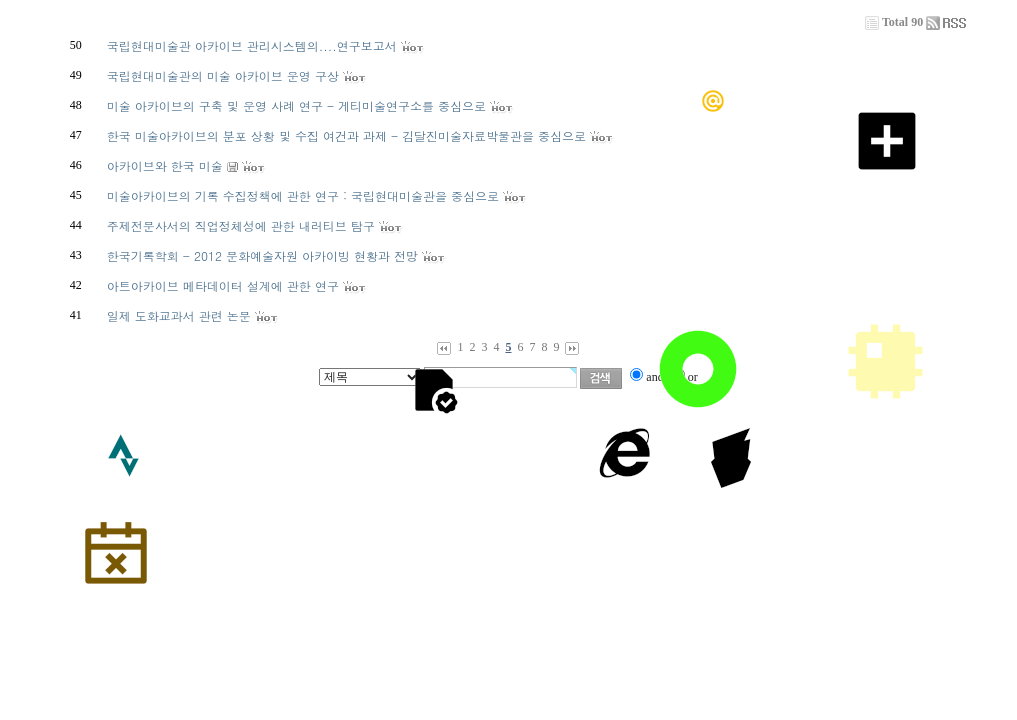 The width and height of the screenshot is (1017, 720). What do you see at coordinates (626, 454) in the screenshot?
I see `open Internet Explorer browser` at bounding box center [626, 454].